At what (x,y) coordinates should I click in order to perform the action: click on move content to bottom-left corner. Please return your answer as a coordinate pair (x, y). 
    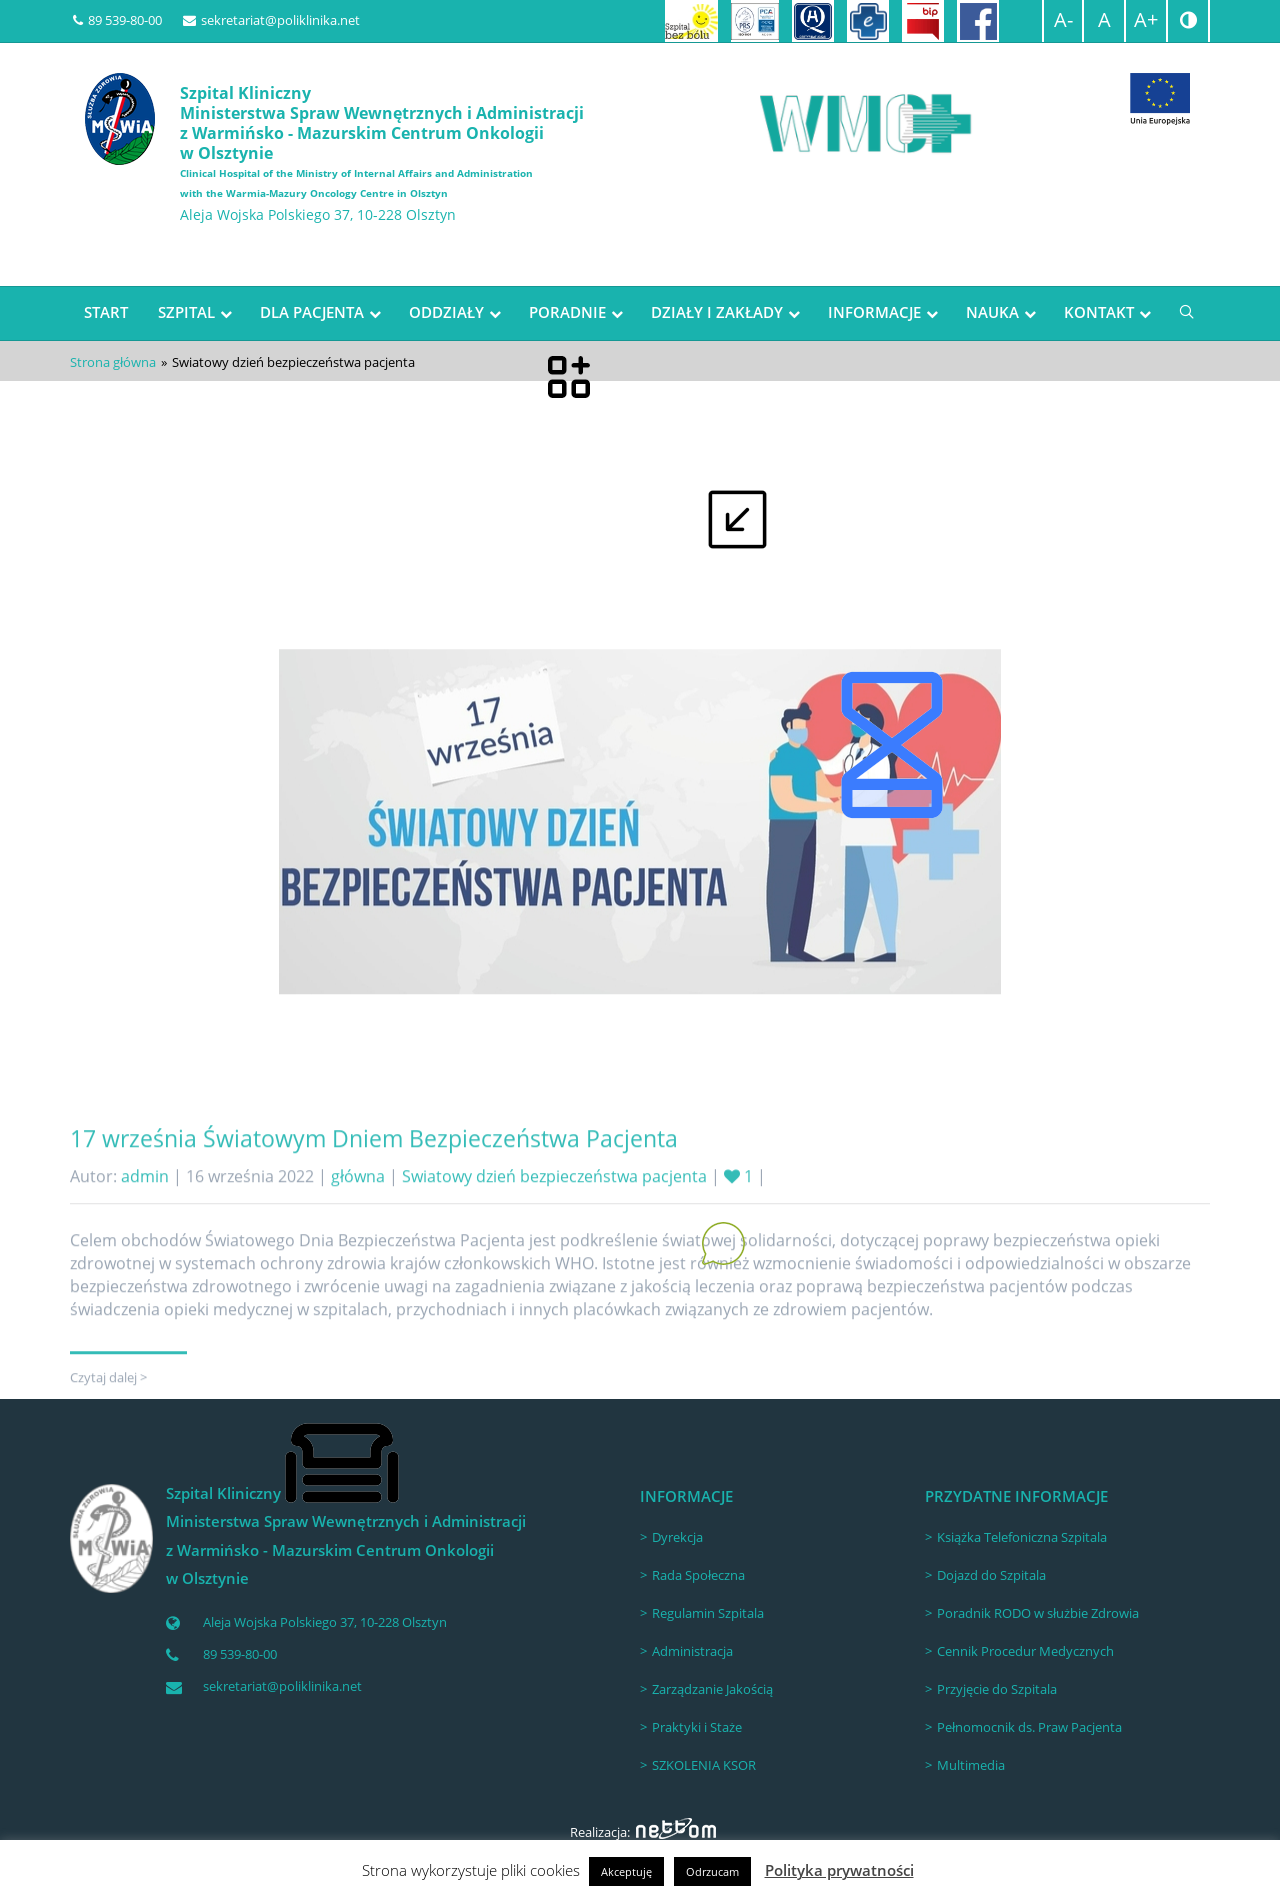
    Looking at the image, I should click on (737, 519).